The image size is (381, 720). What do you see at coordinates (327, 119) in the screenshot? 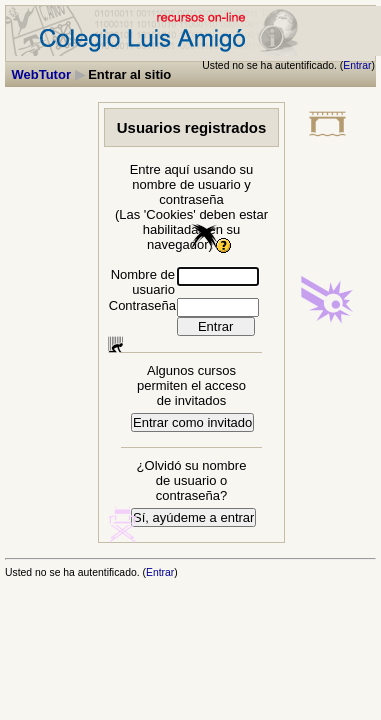
I see `view bridge or crossing information` at bounding box center [327, 119].